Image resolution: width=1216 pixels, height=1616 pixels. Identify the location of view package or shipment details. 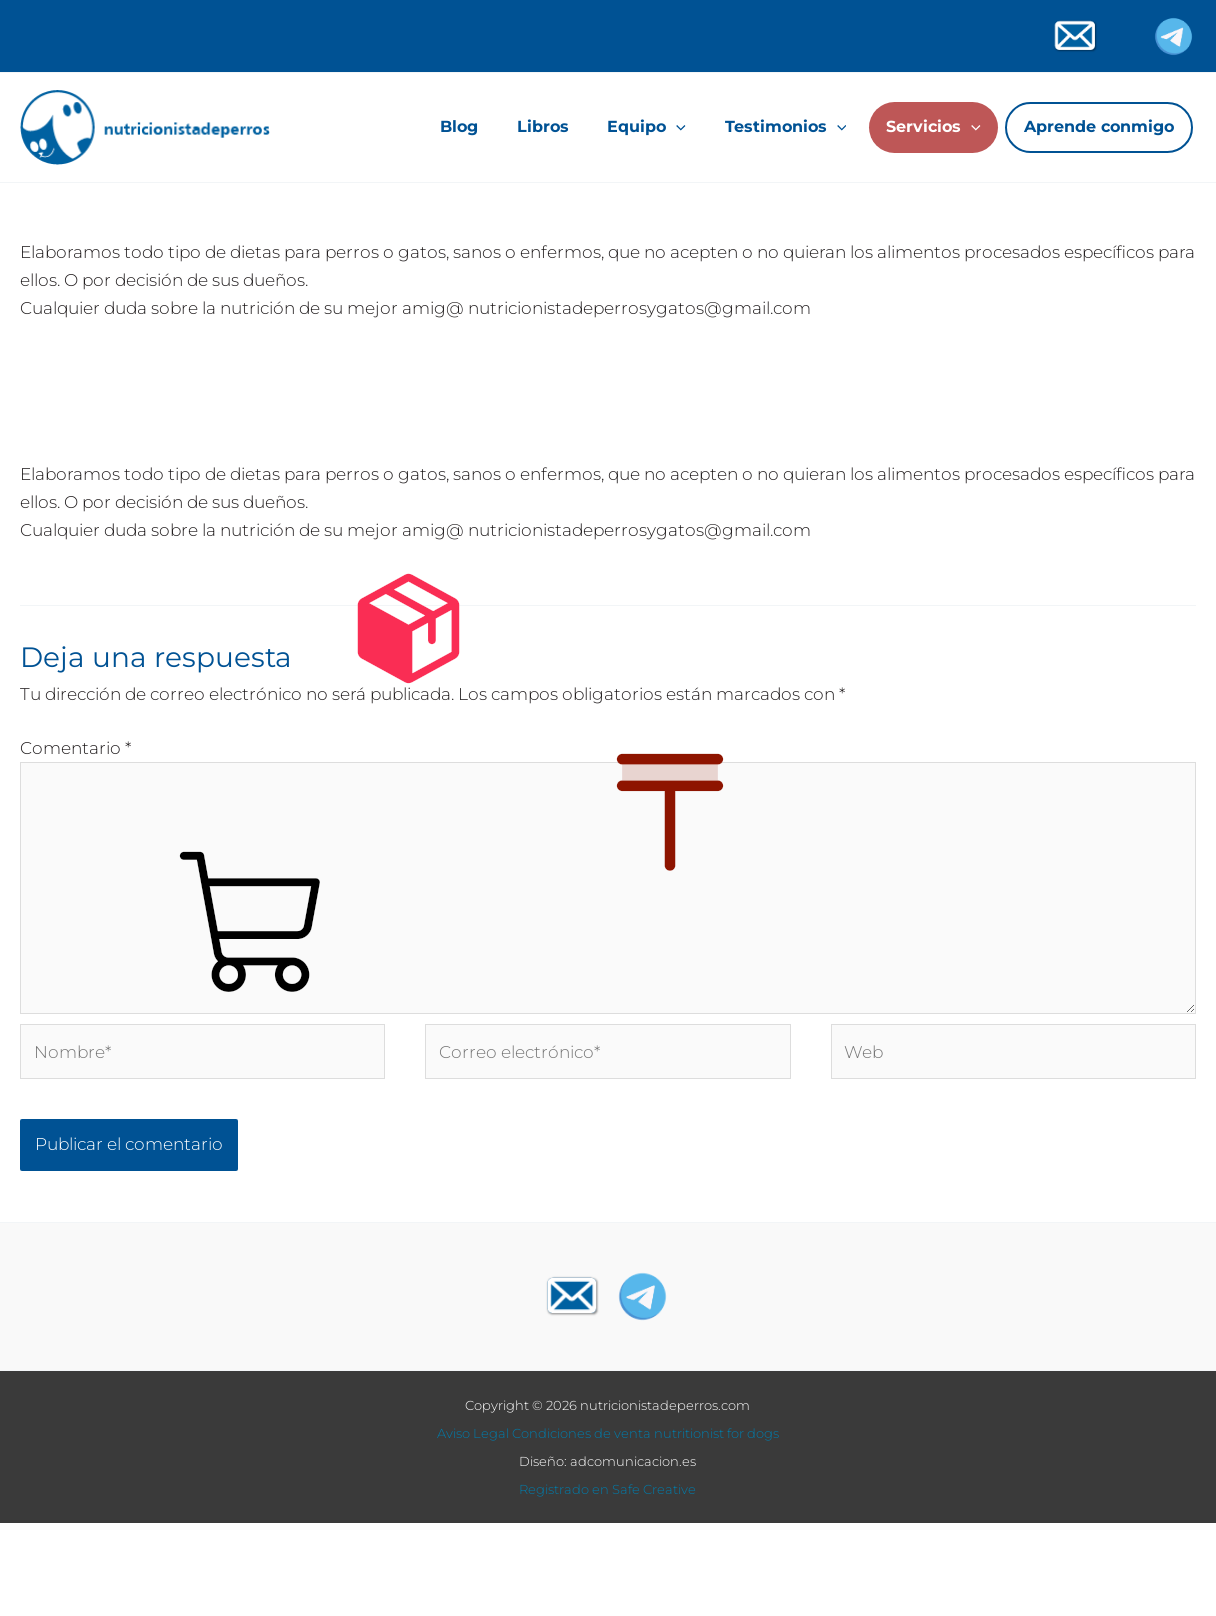
(408, 628).